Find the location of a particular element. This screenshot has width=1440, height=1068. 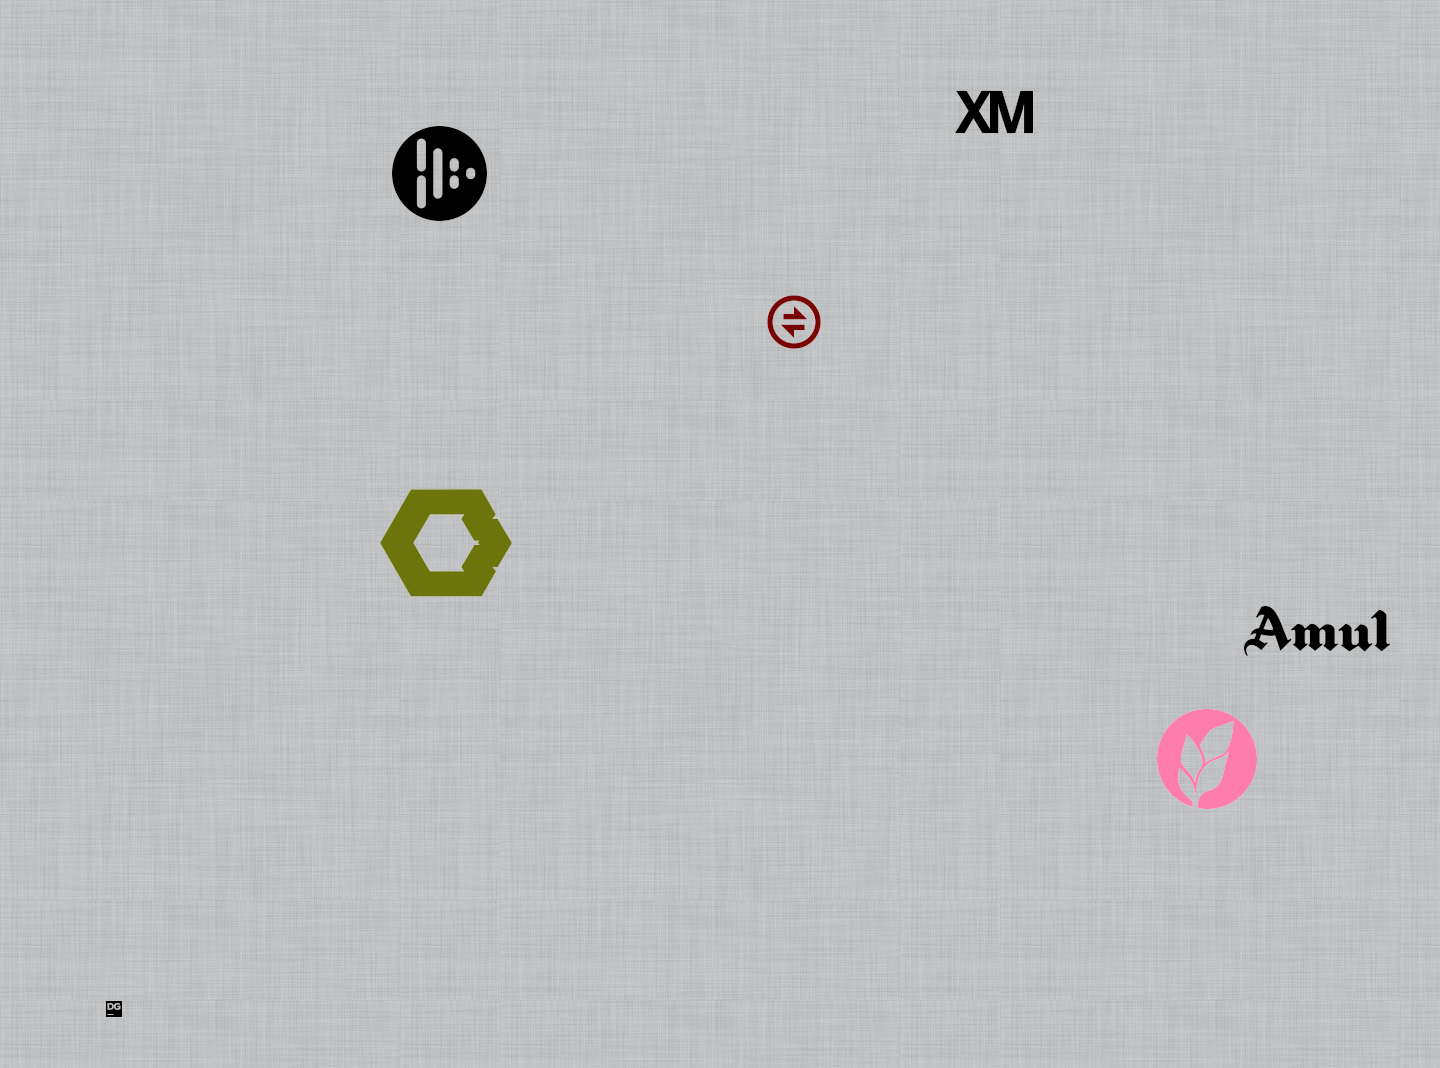

Amul brand logo is located at coordinates (1317, 631).